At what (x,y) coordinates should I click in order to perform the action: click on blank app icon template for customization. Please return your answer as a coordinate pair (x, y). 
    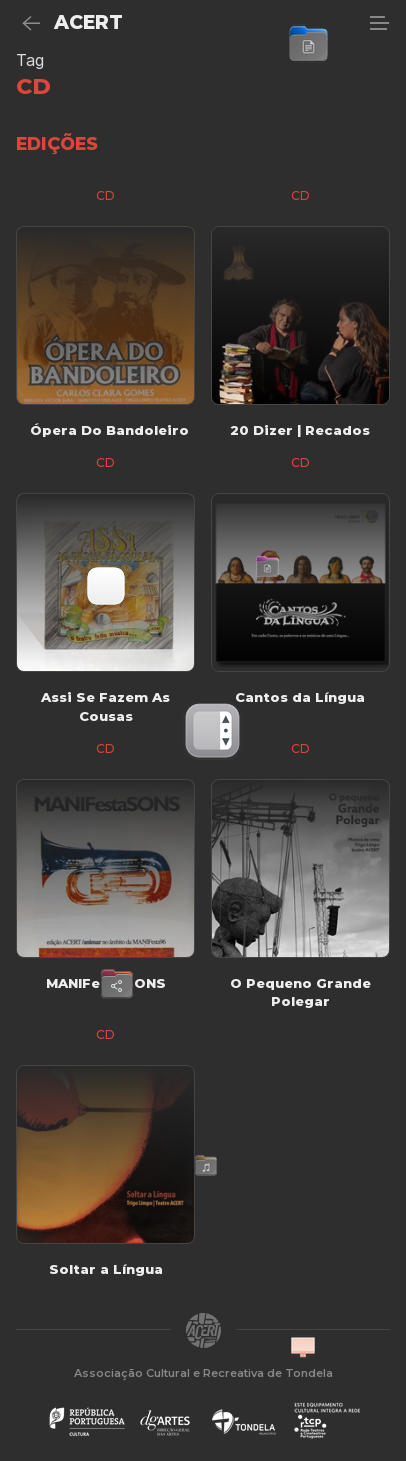
    Looking at the image, I should click on (106, 586).